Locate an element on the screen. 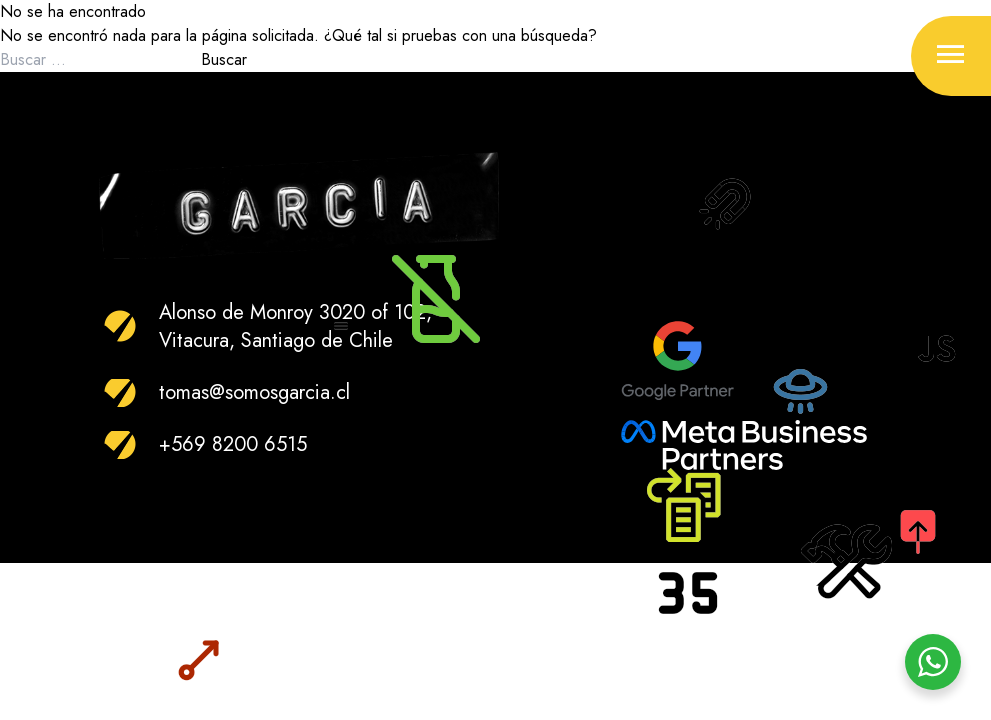 This screenshot has width=991, height=720. indicates dairy-free or no milk option is located at coordinates (436, 299).